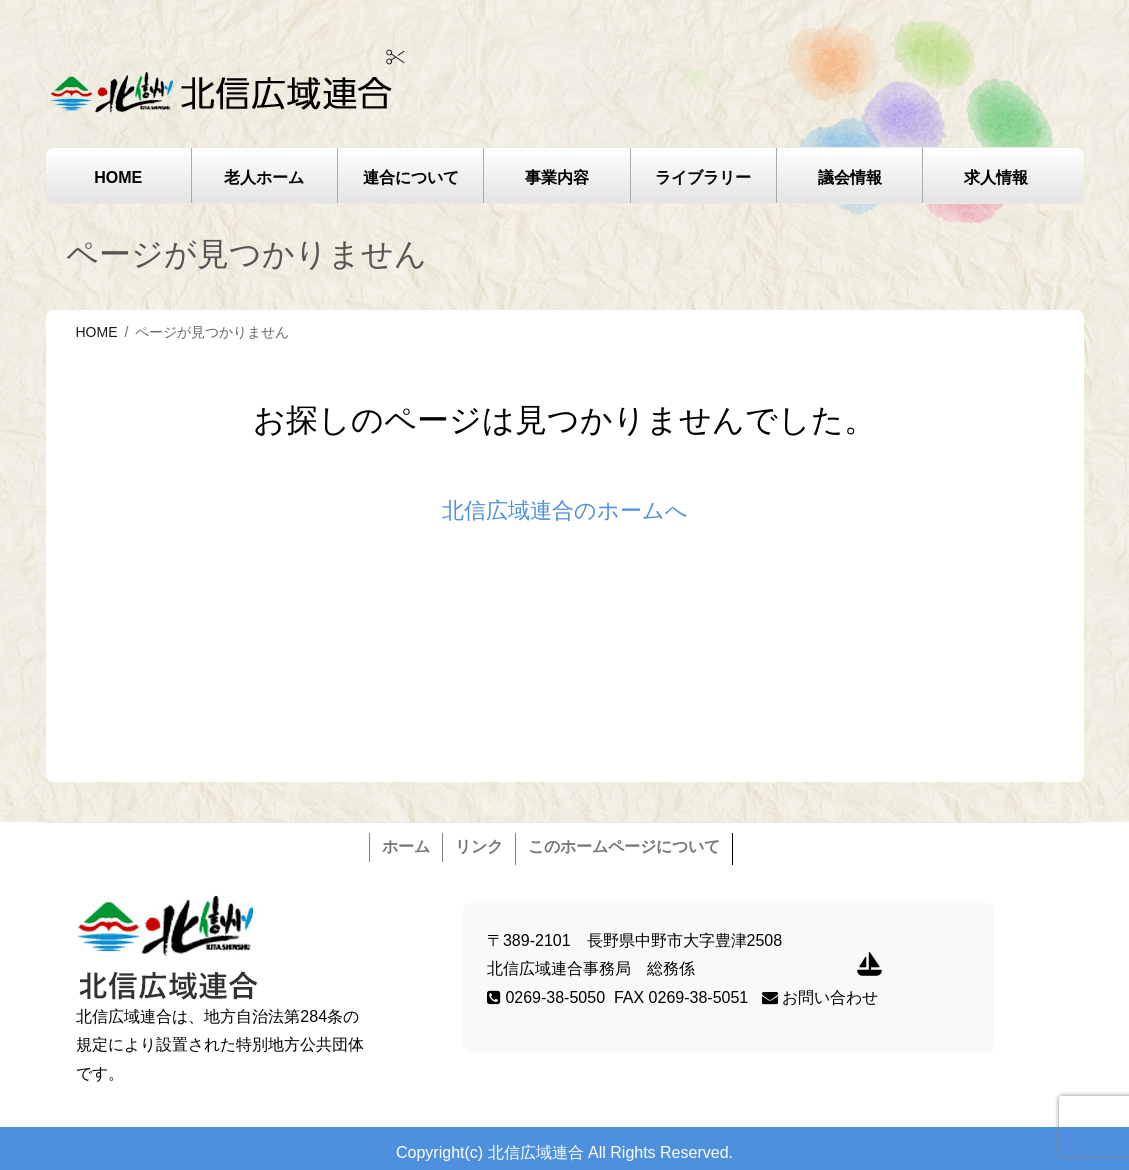 This screenshot has height=1170, width=1129. I want to click on navigate to sailing or boating features, so click(869, 963).